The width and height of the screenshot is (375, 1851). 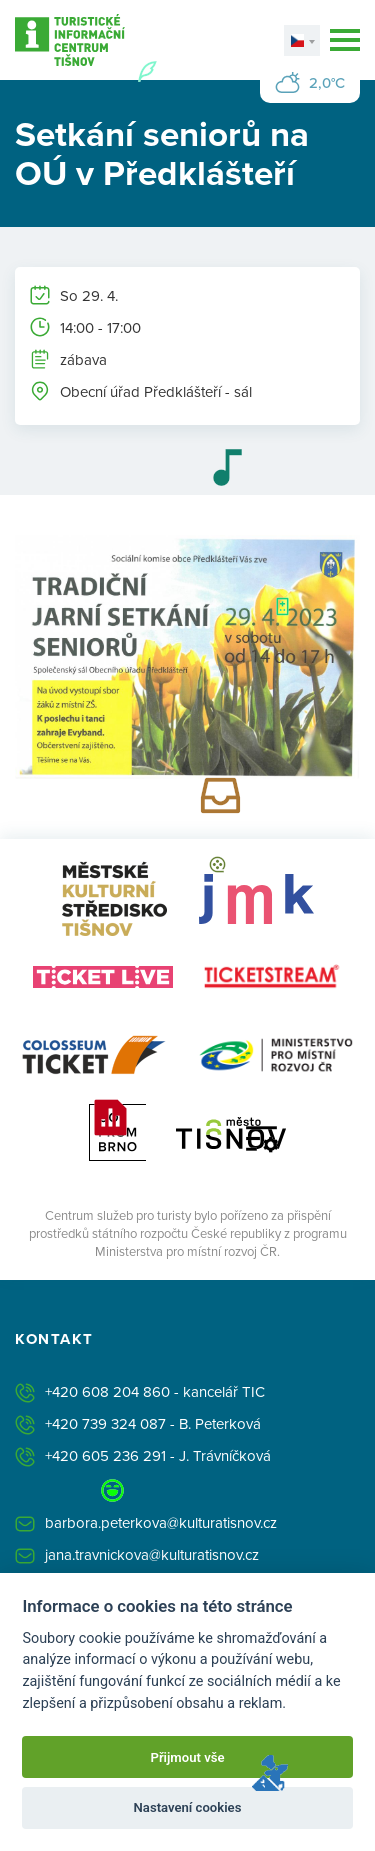 I want to click on browse movies or video content, so click(x=217, y=864).